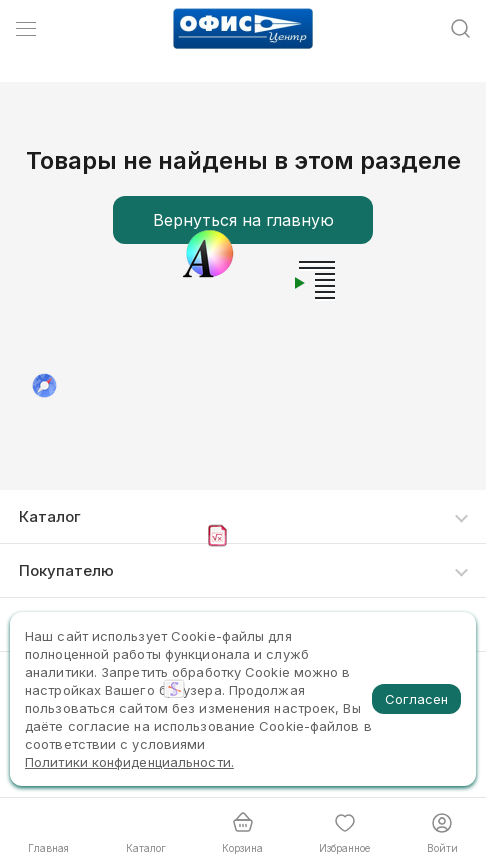  I want to click on an SVG image file, so click(174, 688).